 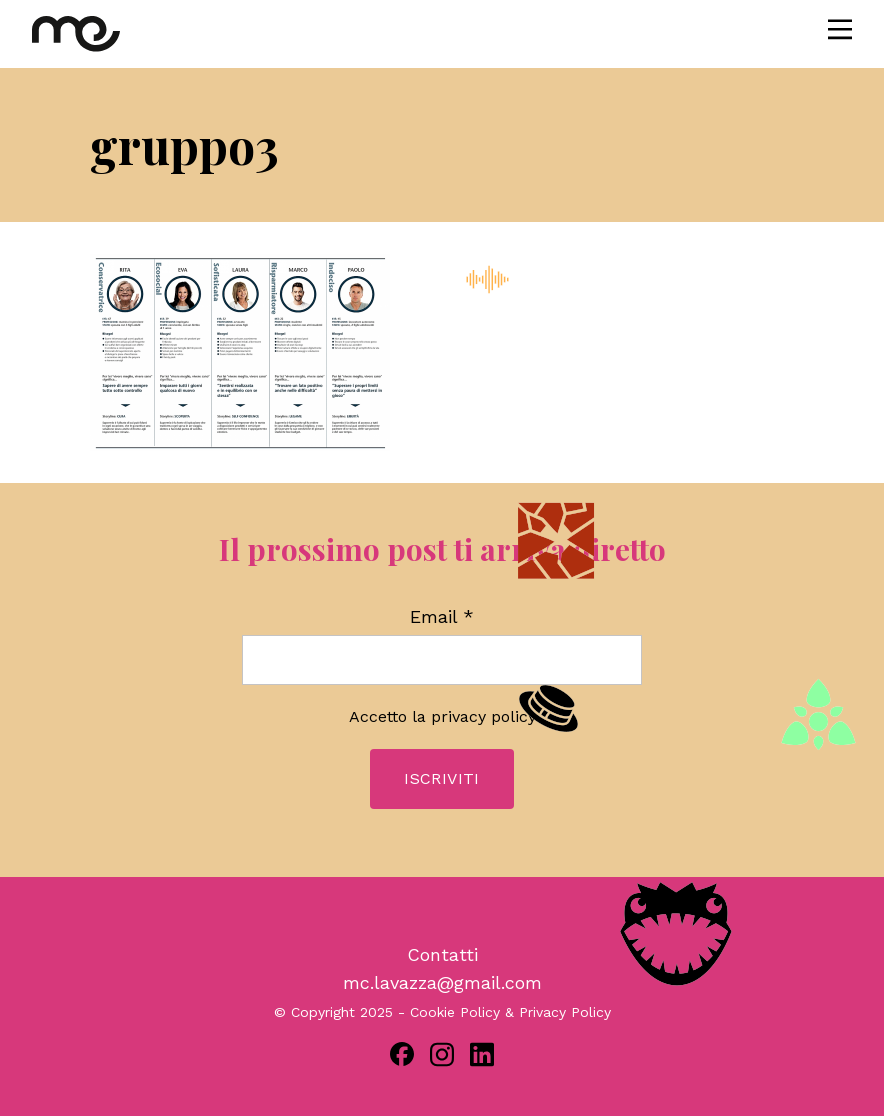 What do you see at coordinates (556, 541) in the screenshot?
I see `indicates broken or damaged item status` at bounding box center [556, 541].